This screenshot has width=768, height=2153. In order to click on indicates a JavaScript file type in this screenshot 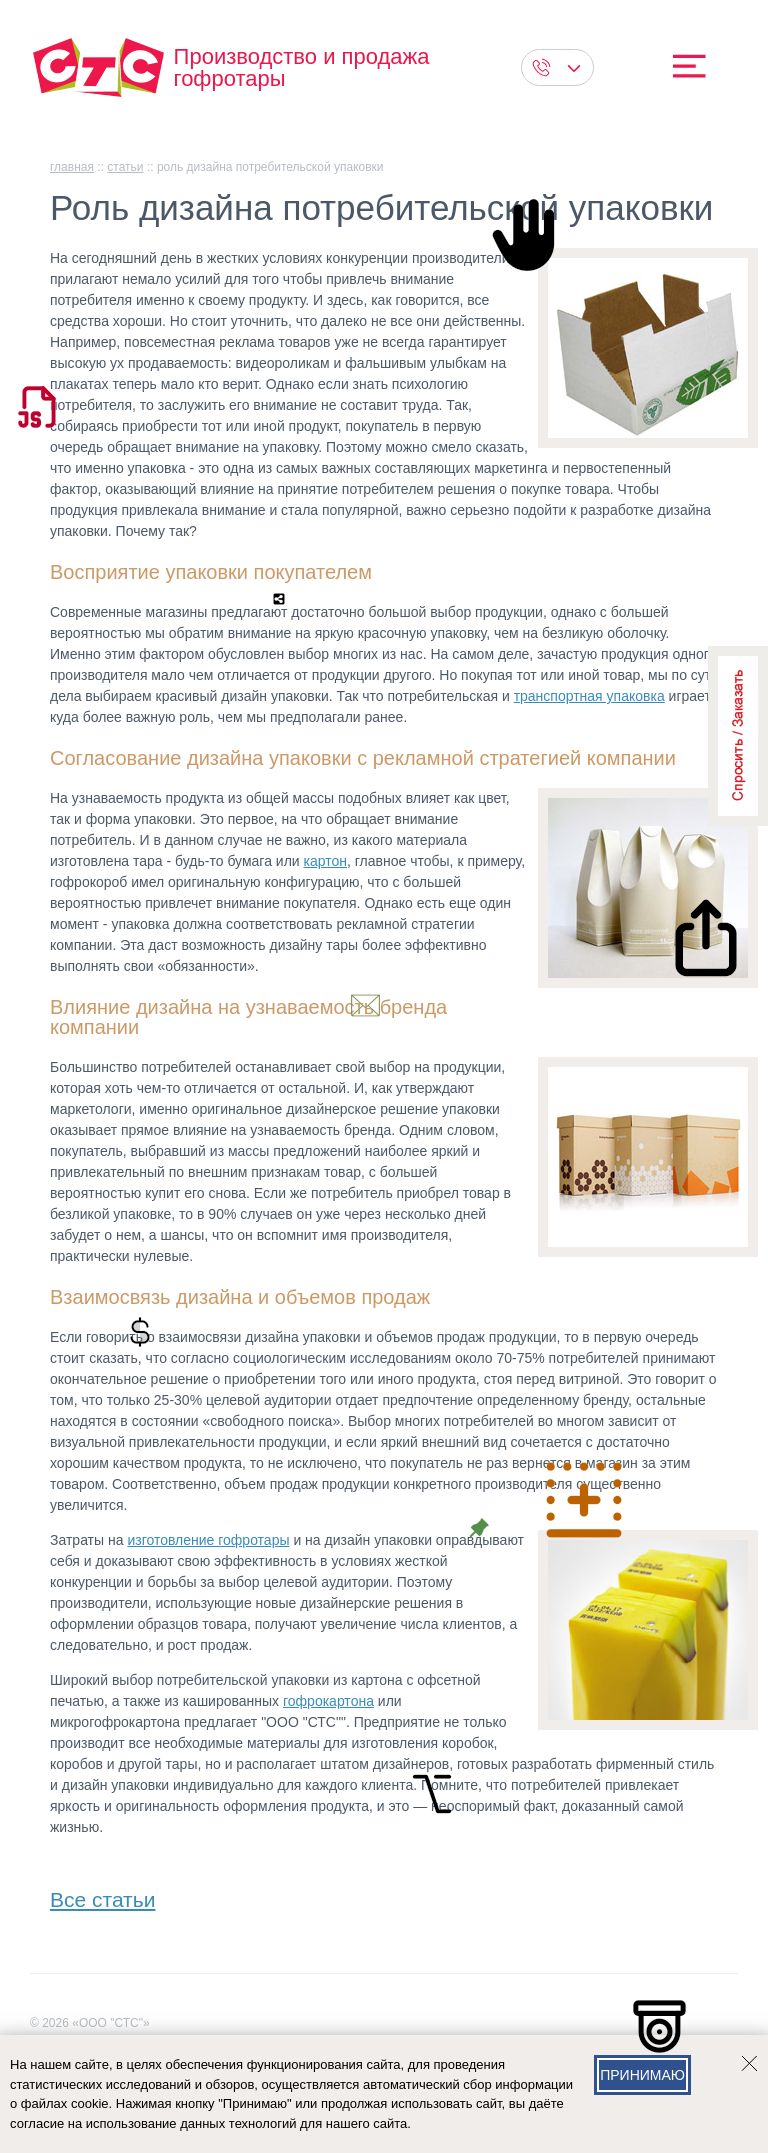, I will do `click(39, 407)`.